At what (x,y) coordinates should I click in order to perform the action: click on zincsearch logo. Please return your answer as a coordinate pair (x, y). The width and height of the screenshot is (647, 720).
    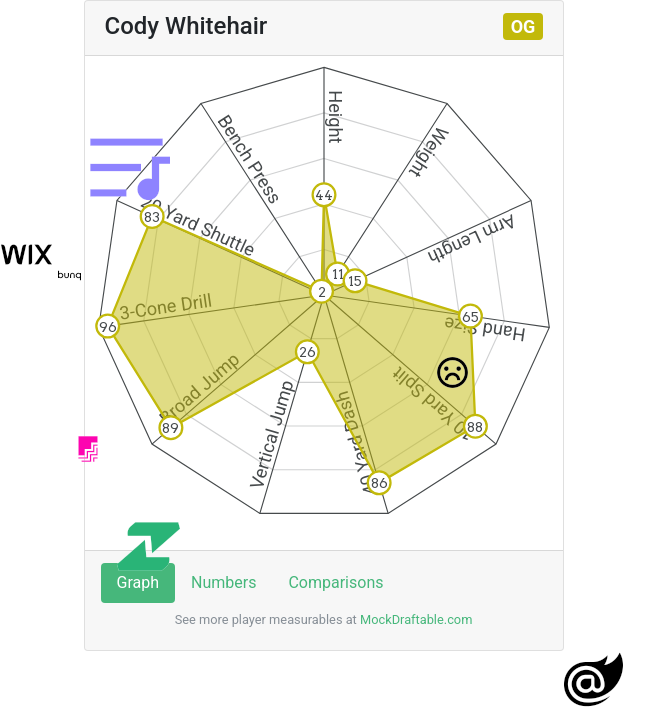
    Looking at the image, I should click on (148, 546).